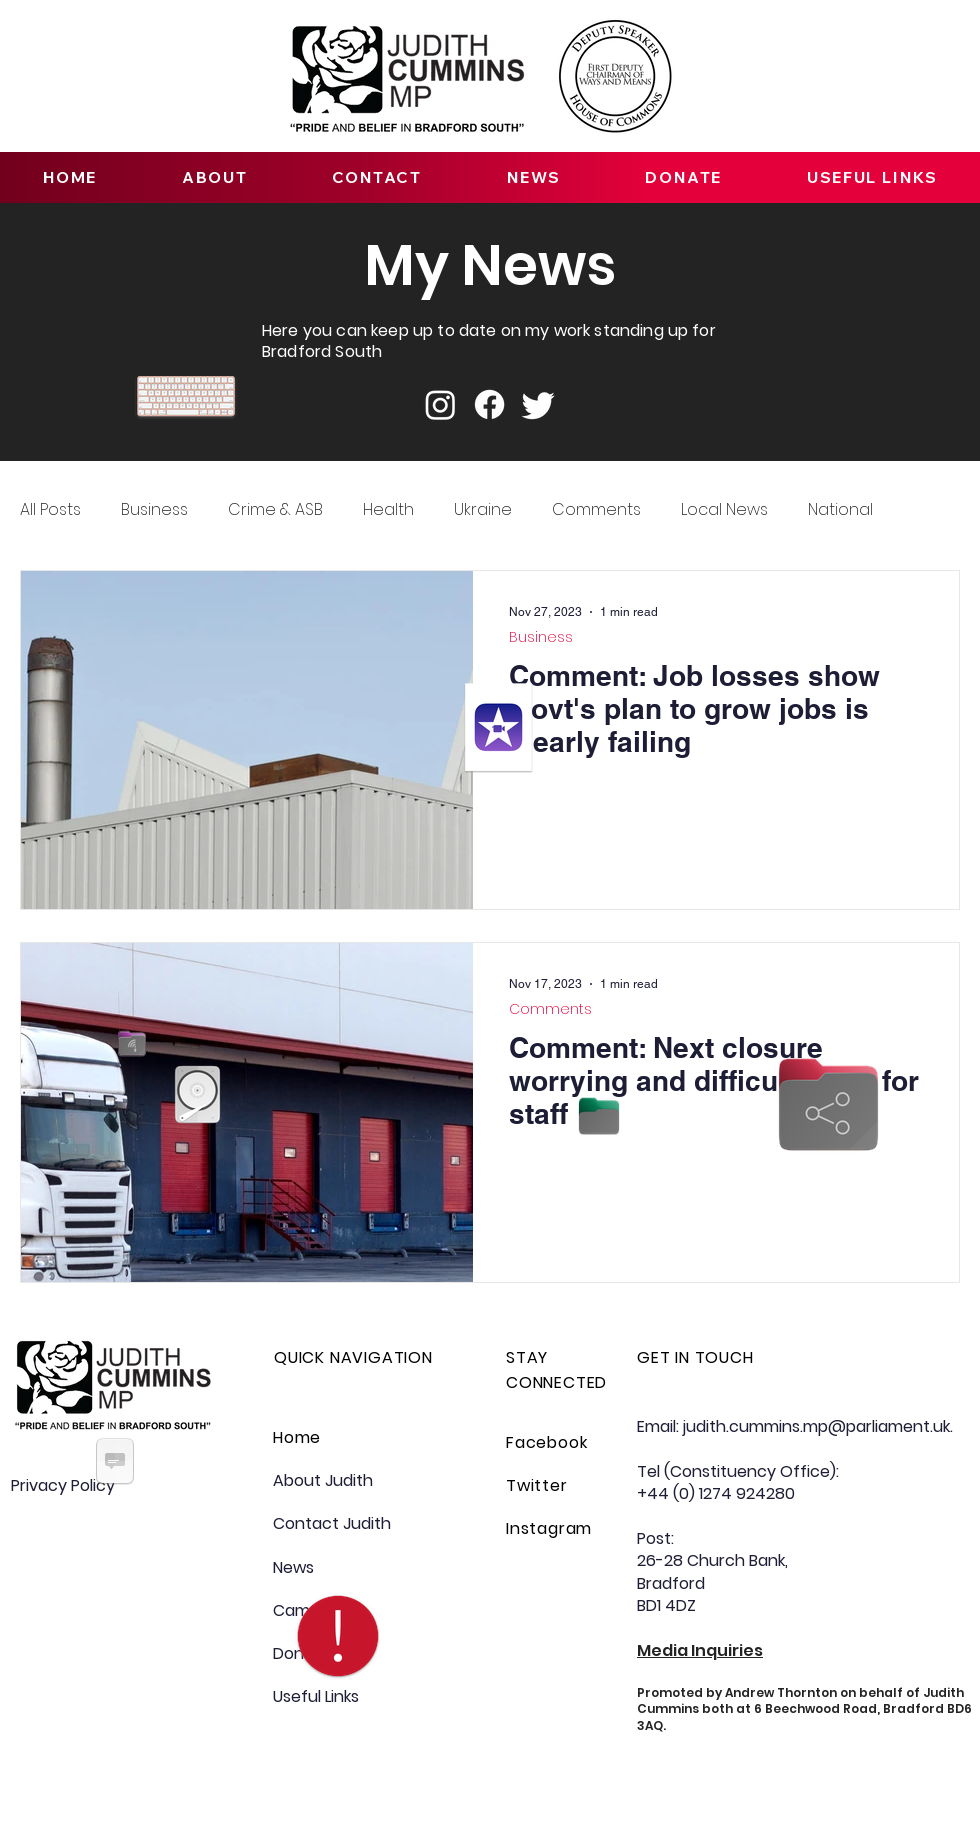 This screenshot has width=980, height=1847. I want to click on apple magic keyboard with touch id in pink/orange, so click(186, 396).